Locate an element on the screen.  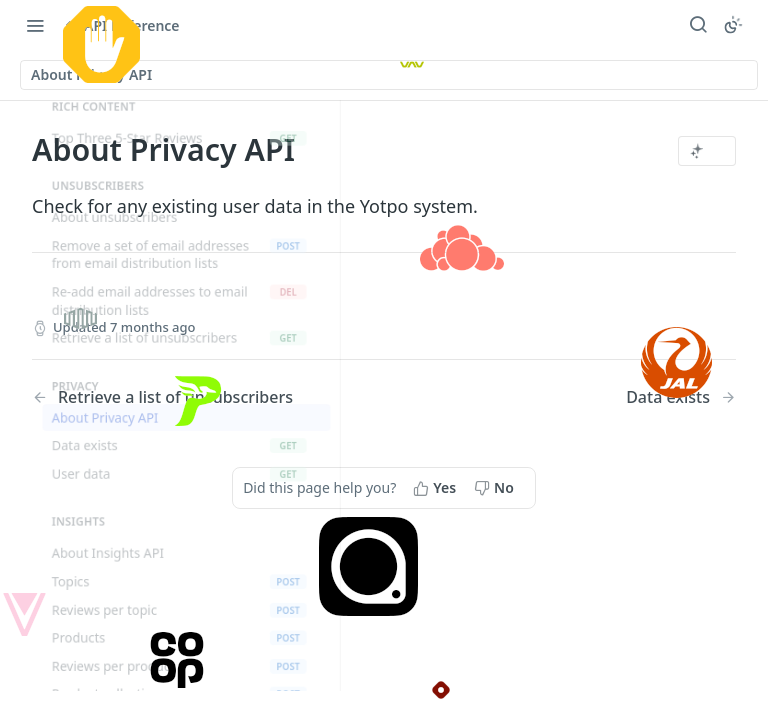
visit hashnode developer blog platform is located at coordinates (441, 690).